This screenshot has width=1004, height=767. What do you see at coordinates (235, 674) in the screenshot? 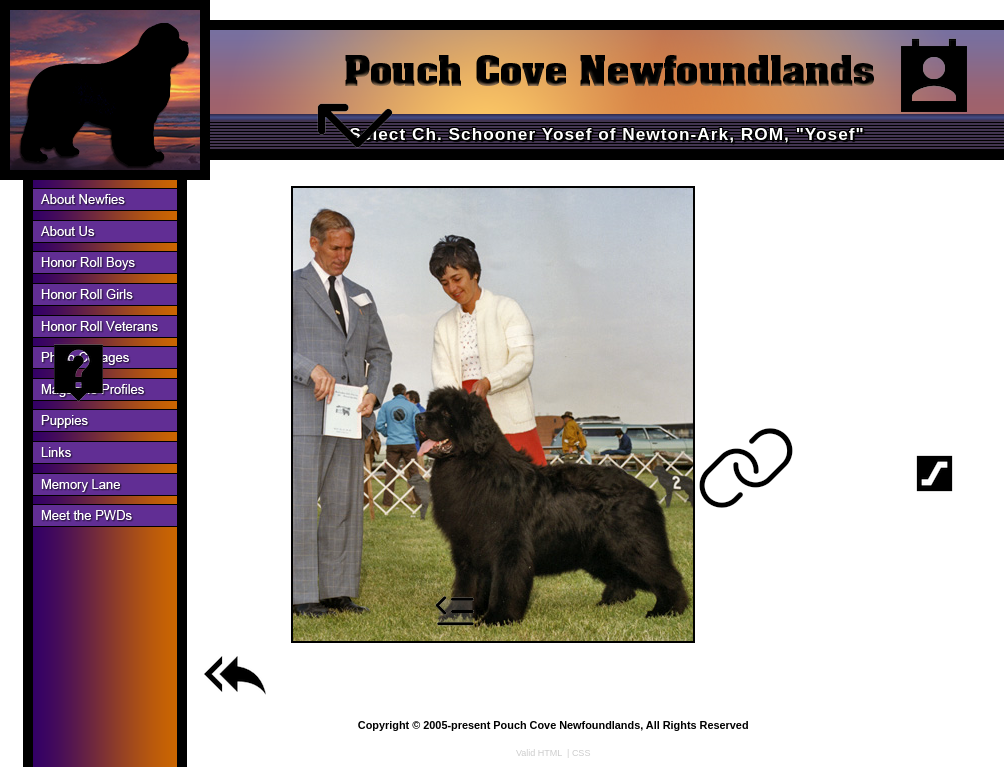
I see `reply to all recipients of a message` at bounding box center [235, 674].